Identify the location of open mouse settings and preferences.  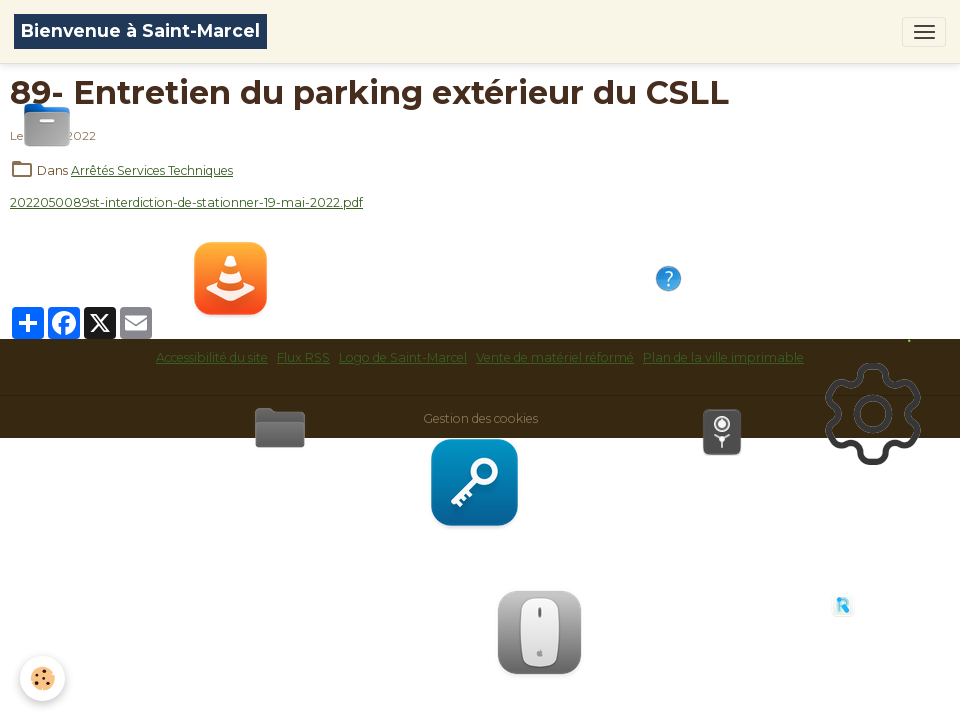
(539, 632).